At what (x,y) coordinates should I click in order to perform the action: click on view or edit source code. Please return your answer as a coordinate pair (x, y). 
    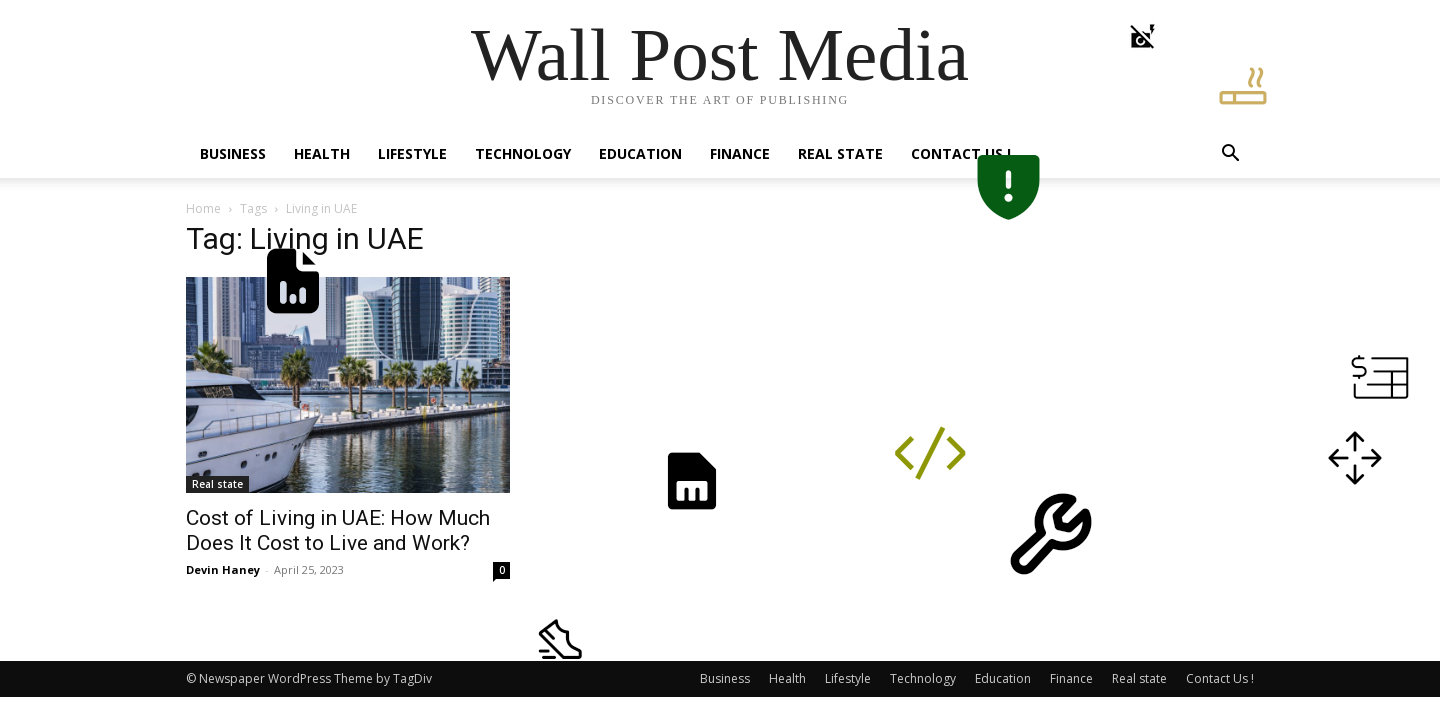
    Looking at the image, I should click on (931, 452).